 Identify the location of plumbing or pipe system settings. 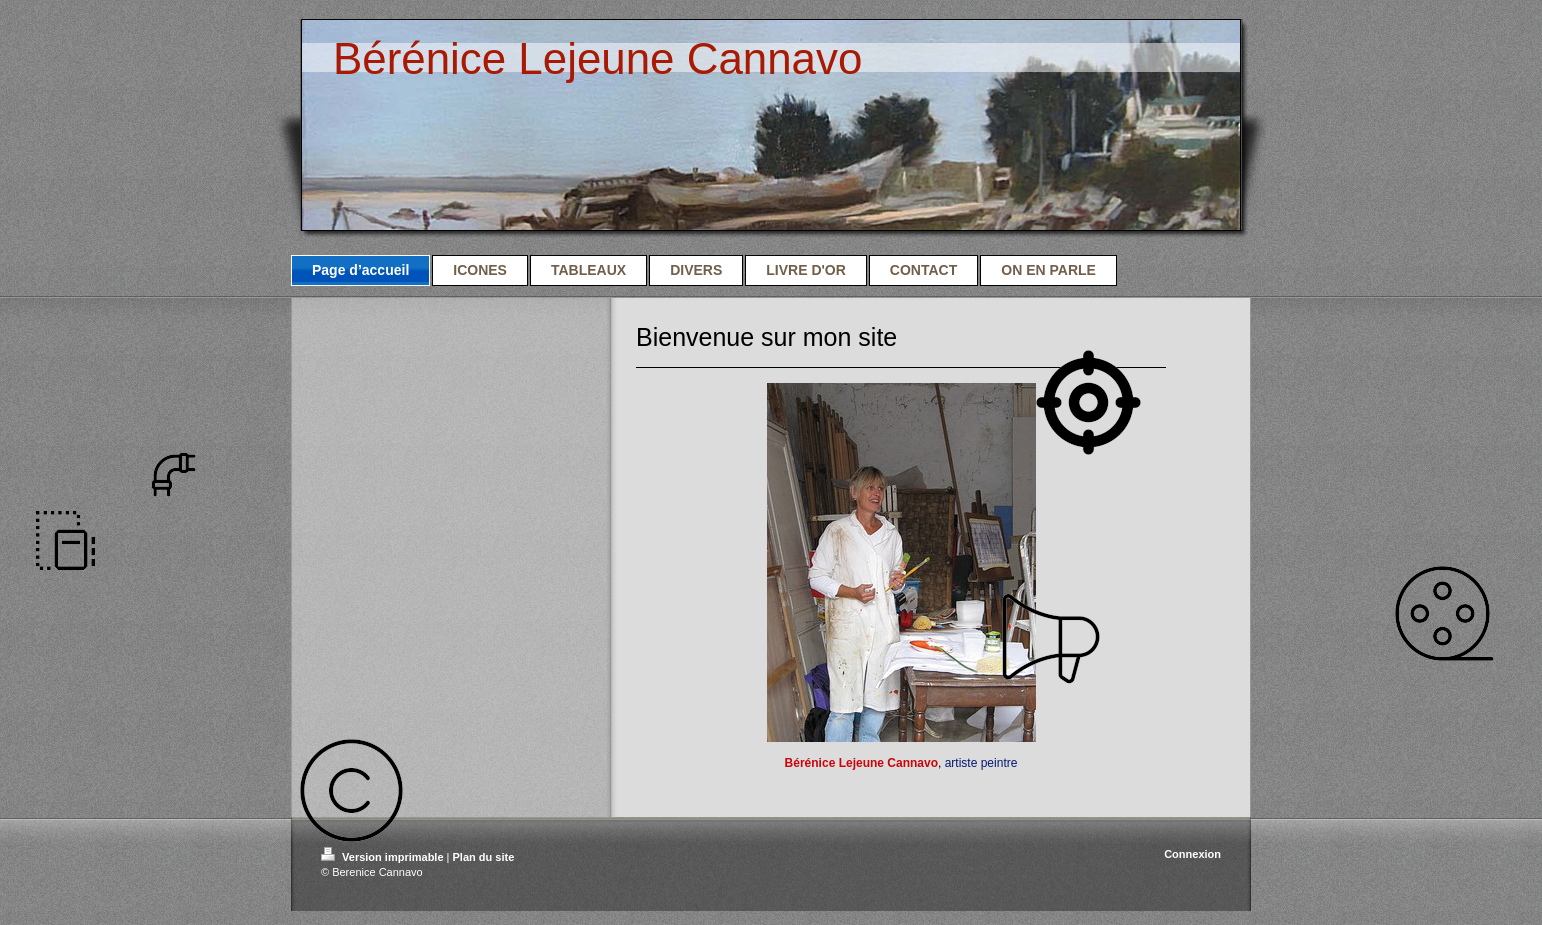
(172, 473).